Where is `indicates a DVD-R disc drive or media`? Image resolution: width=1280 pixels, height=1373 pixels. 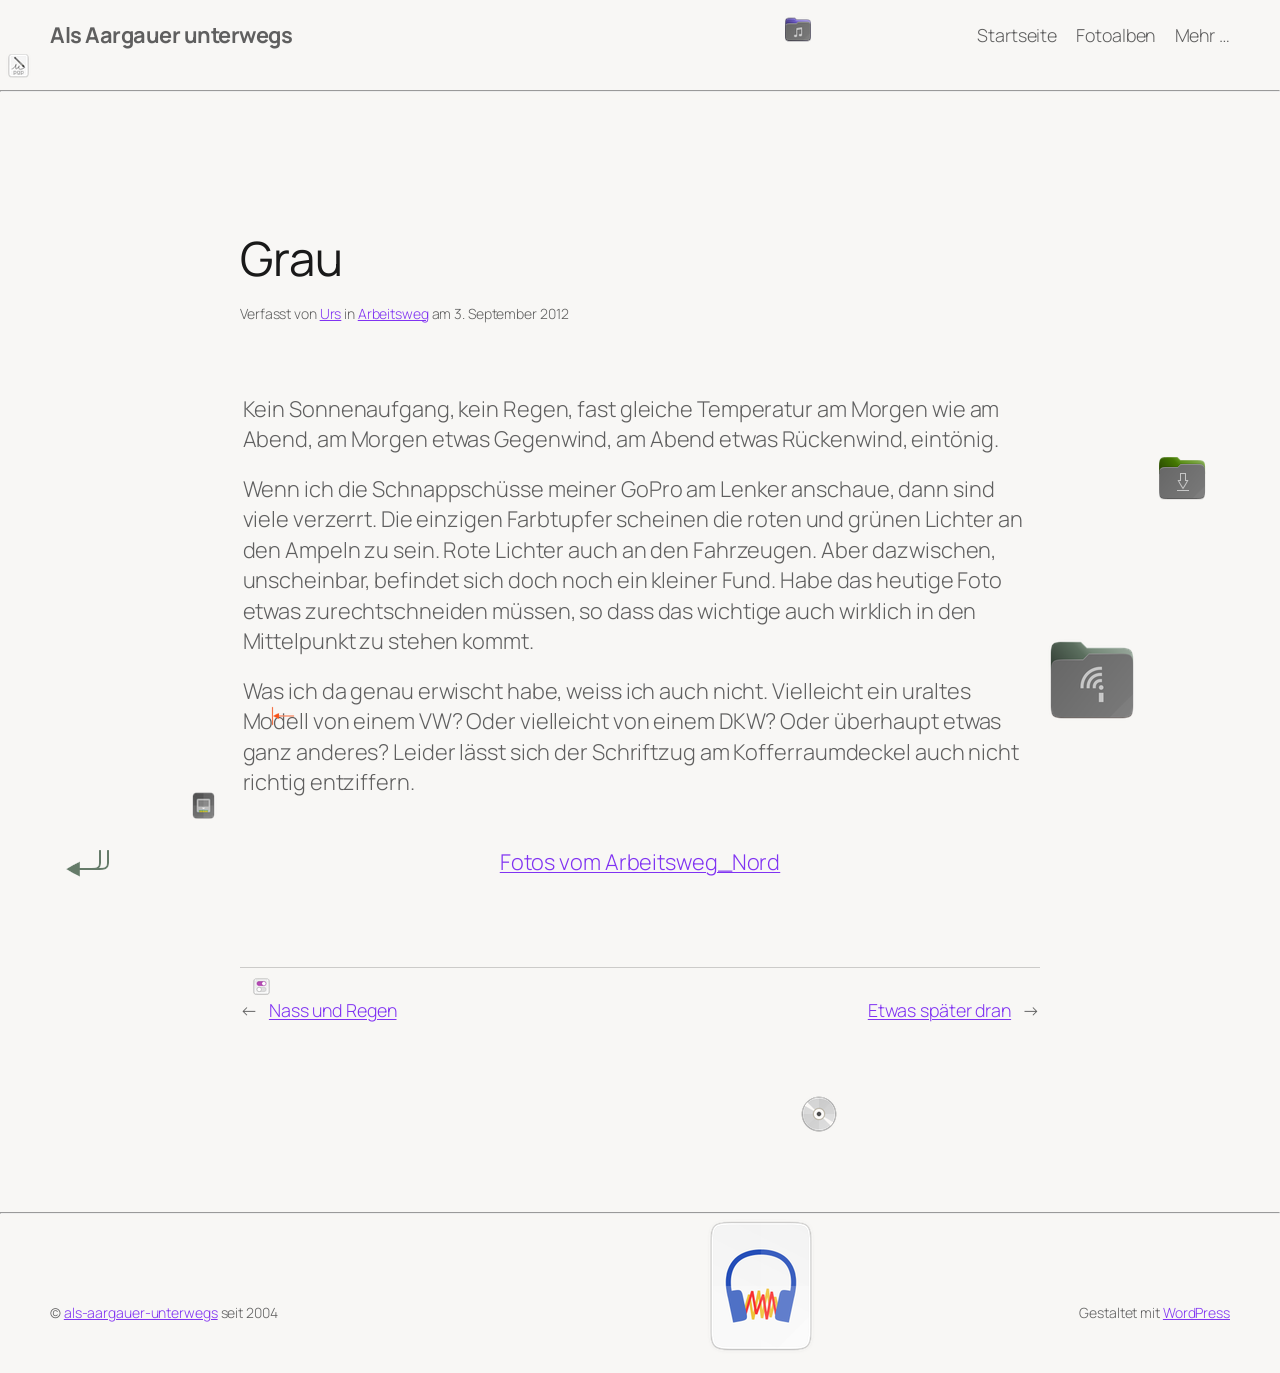
indicates a DVD-R disc drive or media is located at coordinates (819, 1114).